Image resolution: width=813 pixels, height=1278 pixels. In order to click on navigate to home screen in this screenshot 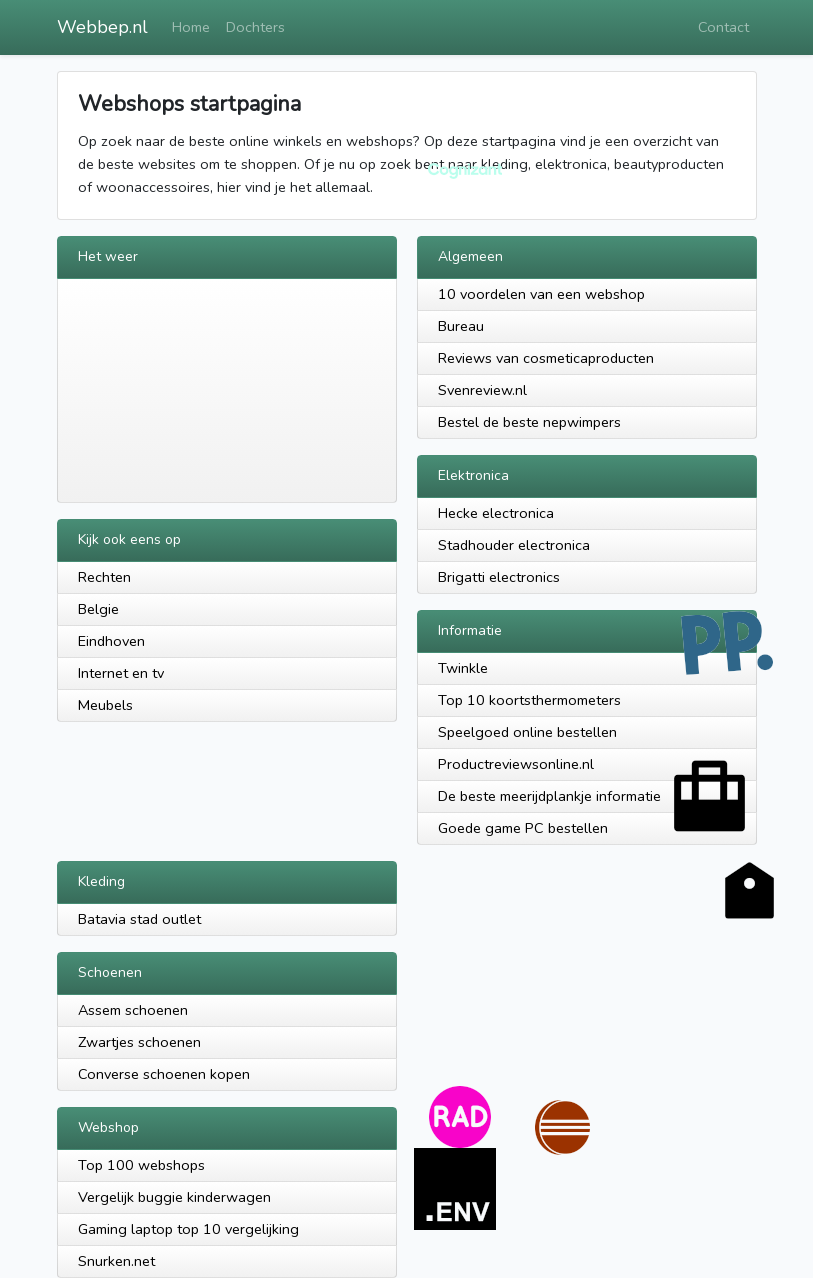, I will do `click(749, 891)`.